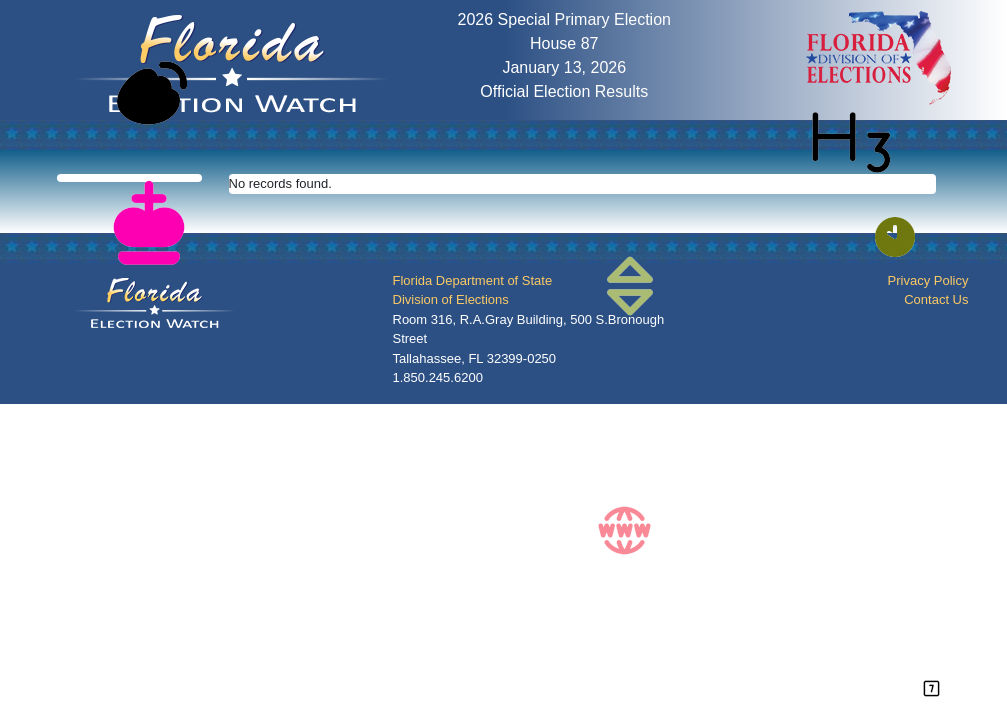  I want to click on indicates the current time is 10 o'clock, so click(895, 237).